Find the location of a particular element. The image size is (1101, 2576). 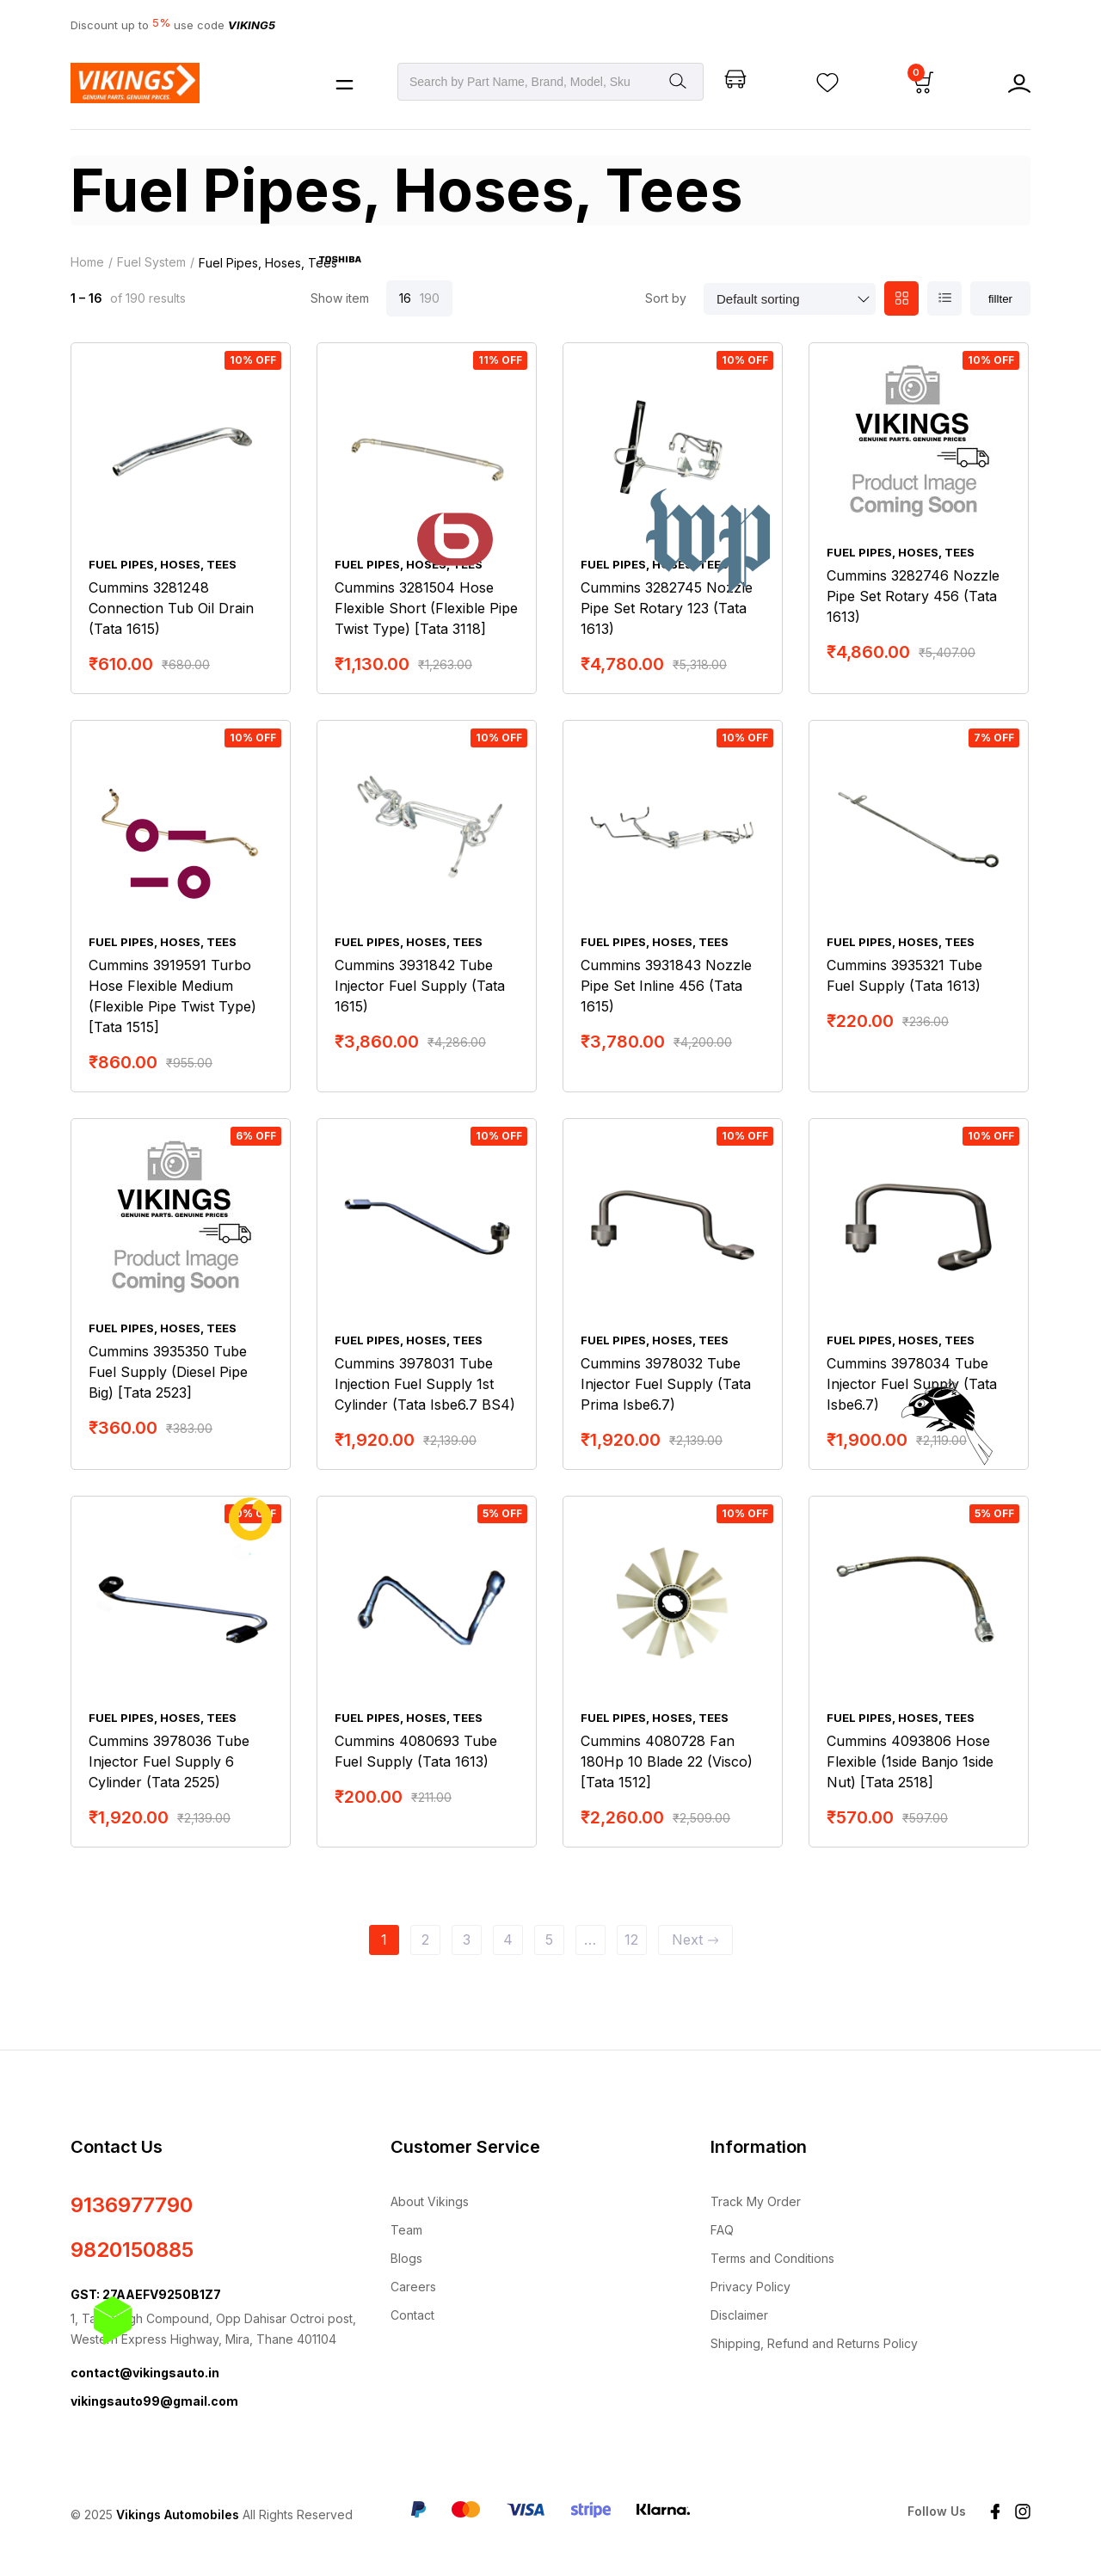

adjust audio equalizer settings is located at coordinates (168, 858).